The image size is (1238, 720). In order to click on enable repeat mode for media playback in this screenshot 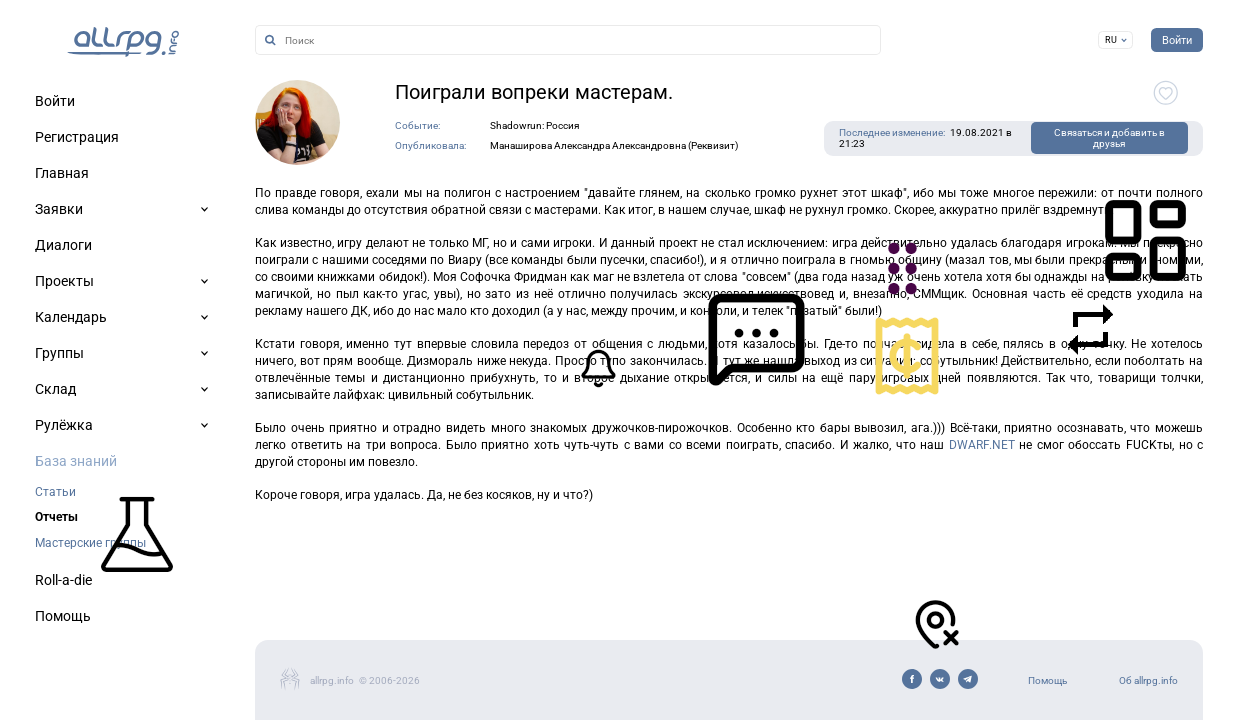, I will do `click(1090, 329)`.